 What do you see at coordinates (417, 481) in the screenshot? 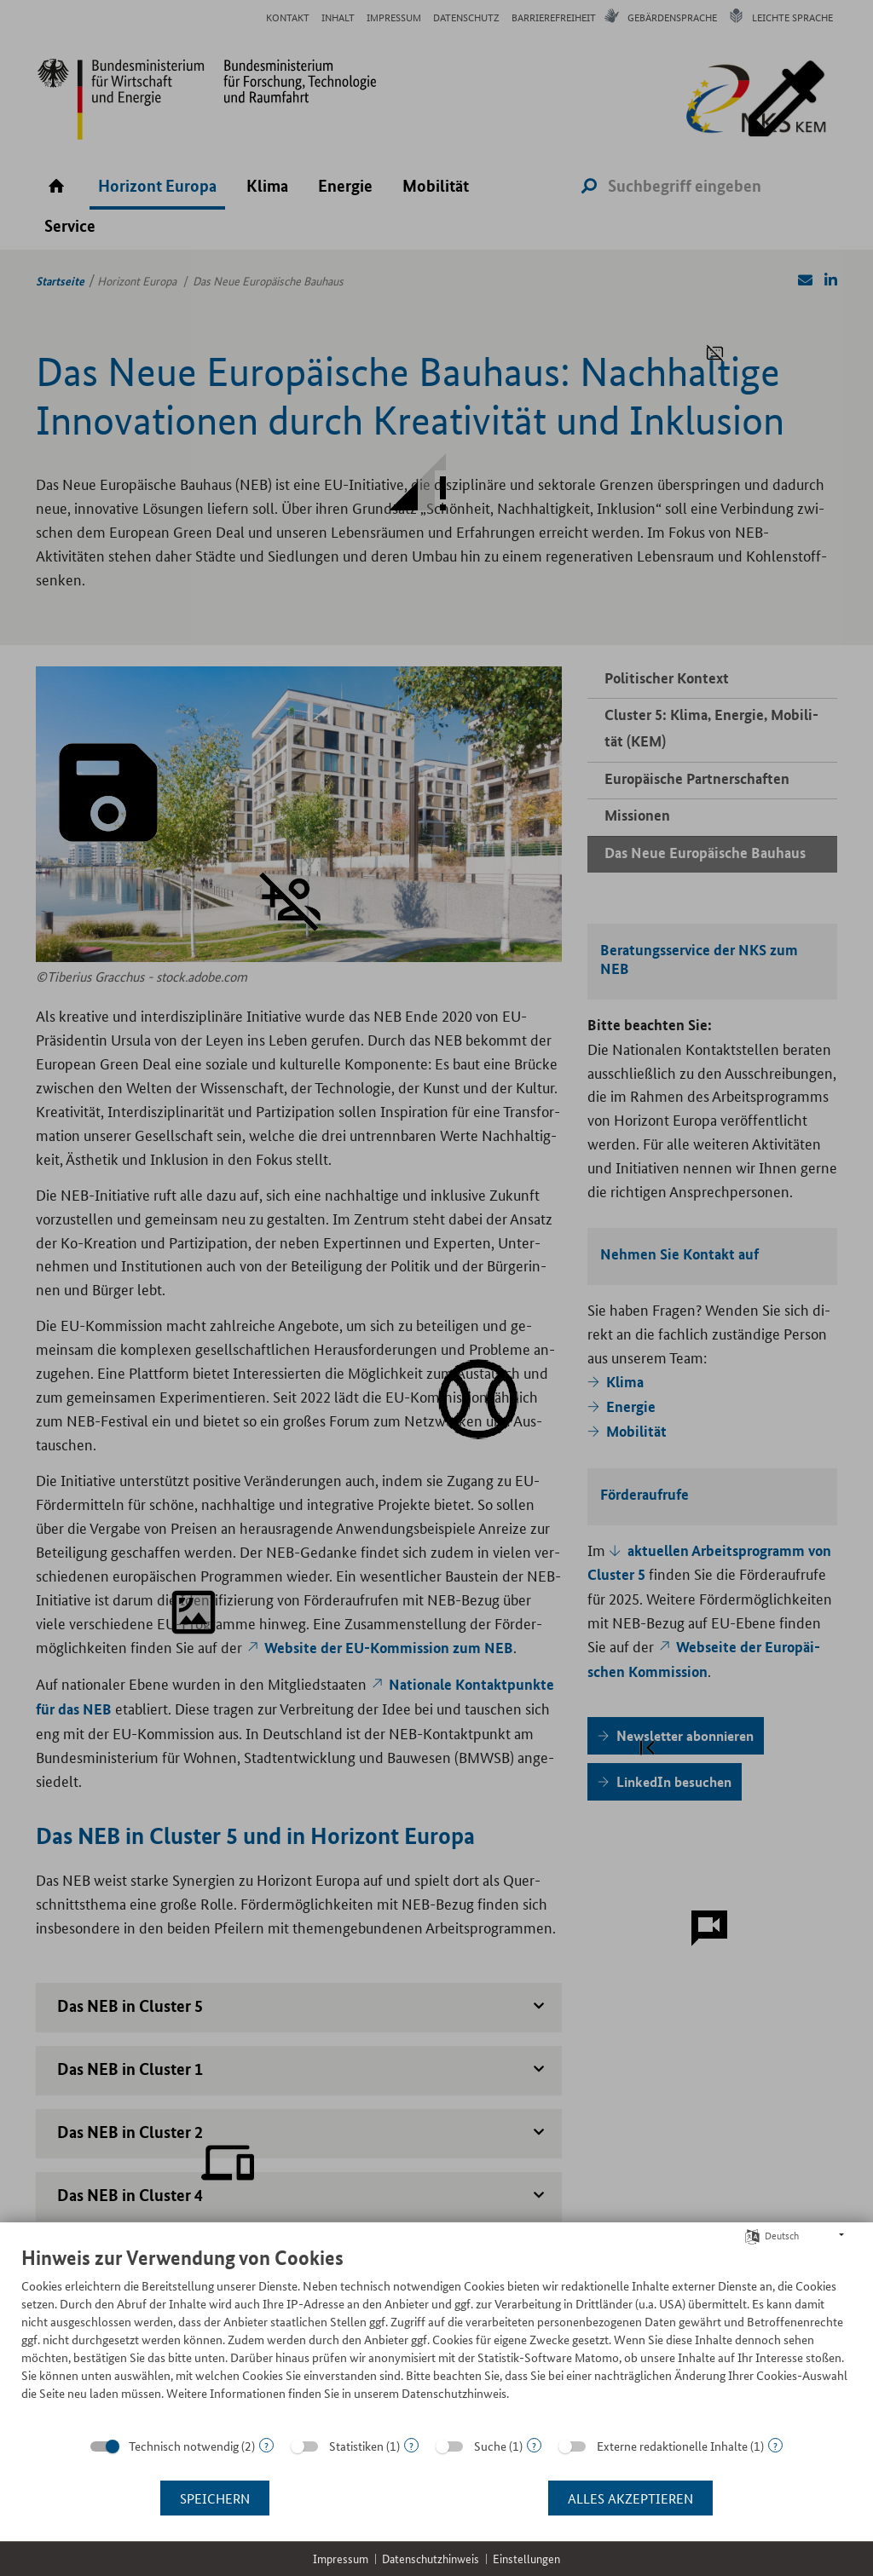
I see `indicates weak cellular signal with no internet connection` at bounding box center [417, 481].